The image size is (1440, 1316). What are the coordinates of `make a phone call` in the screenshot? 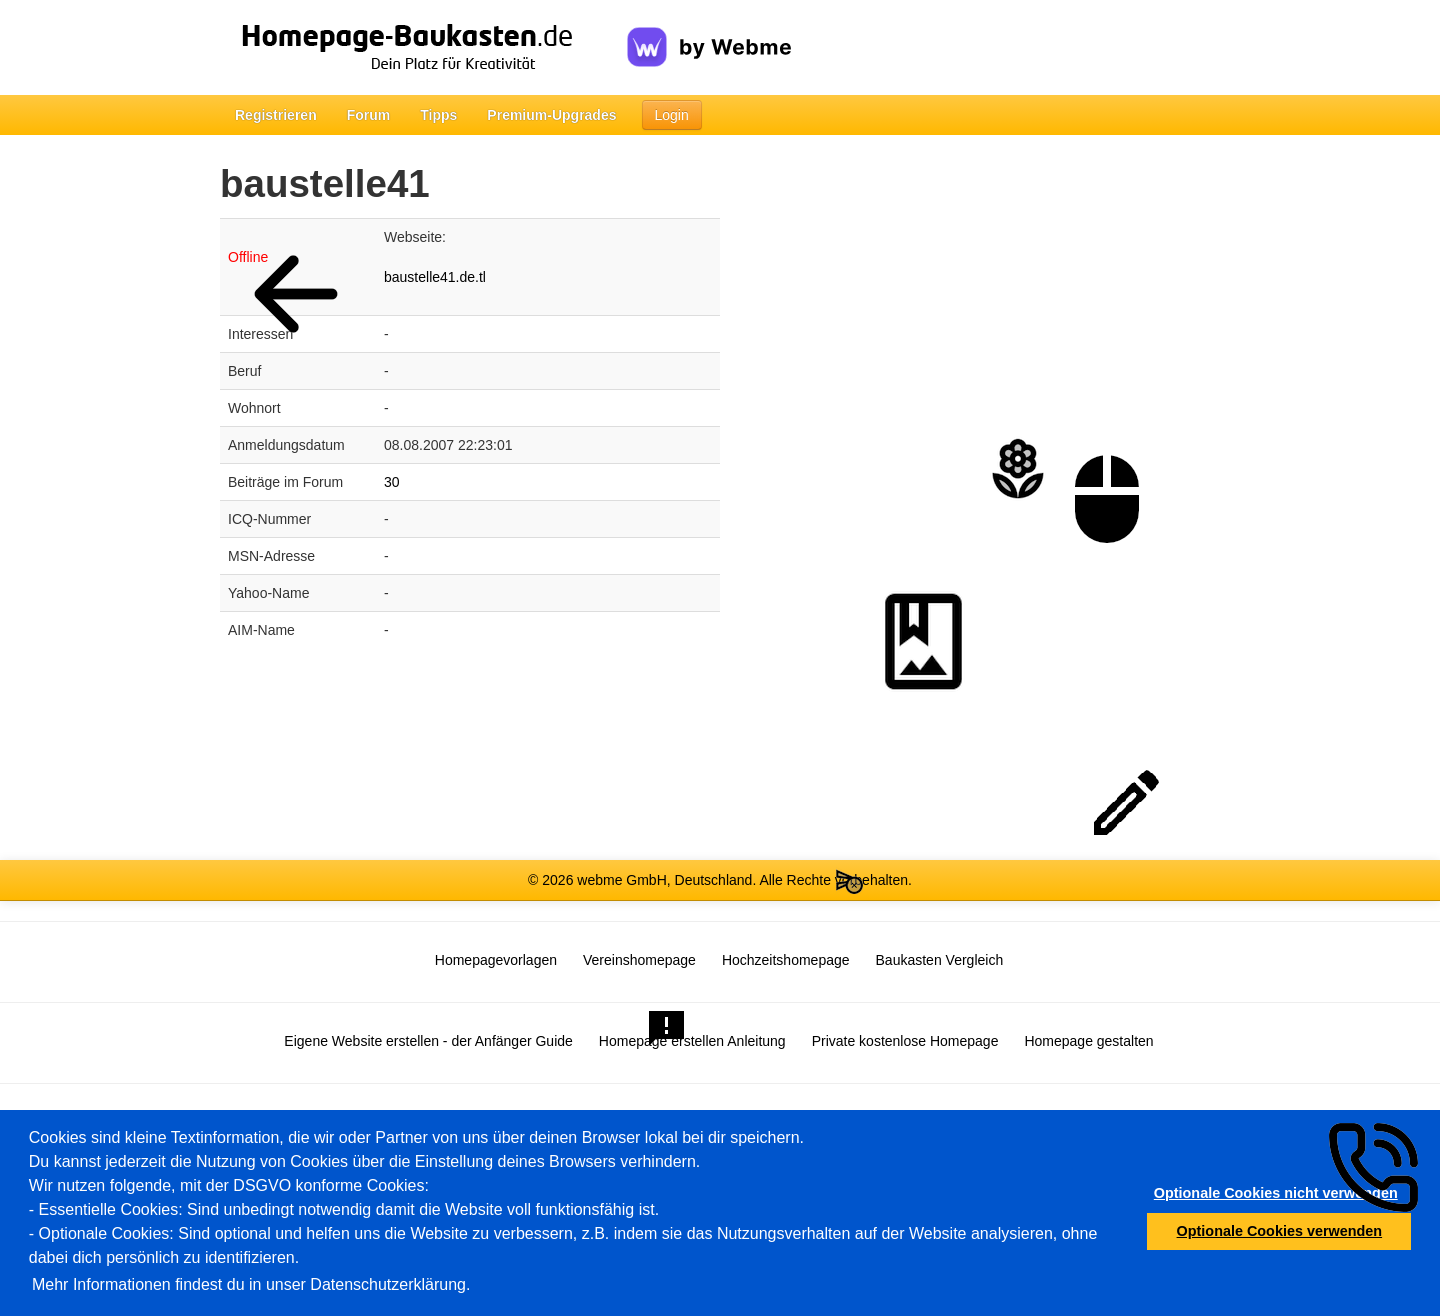 It's located at (1373, 1167).